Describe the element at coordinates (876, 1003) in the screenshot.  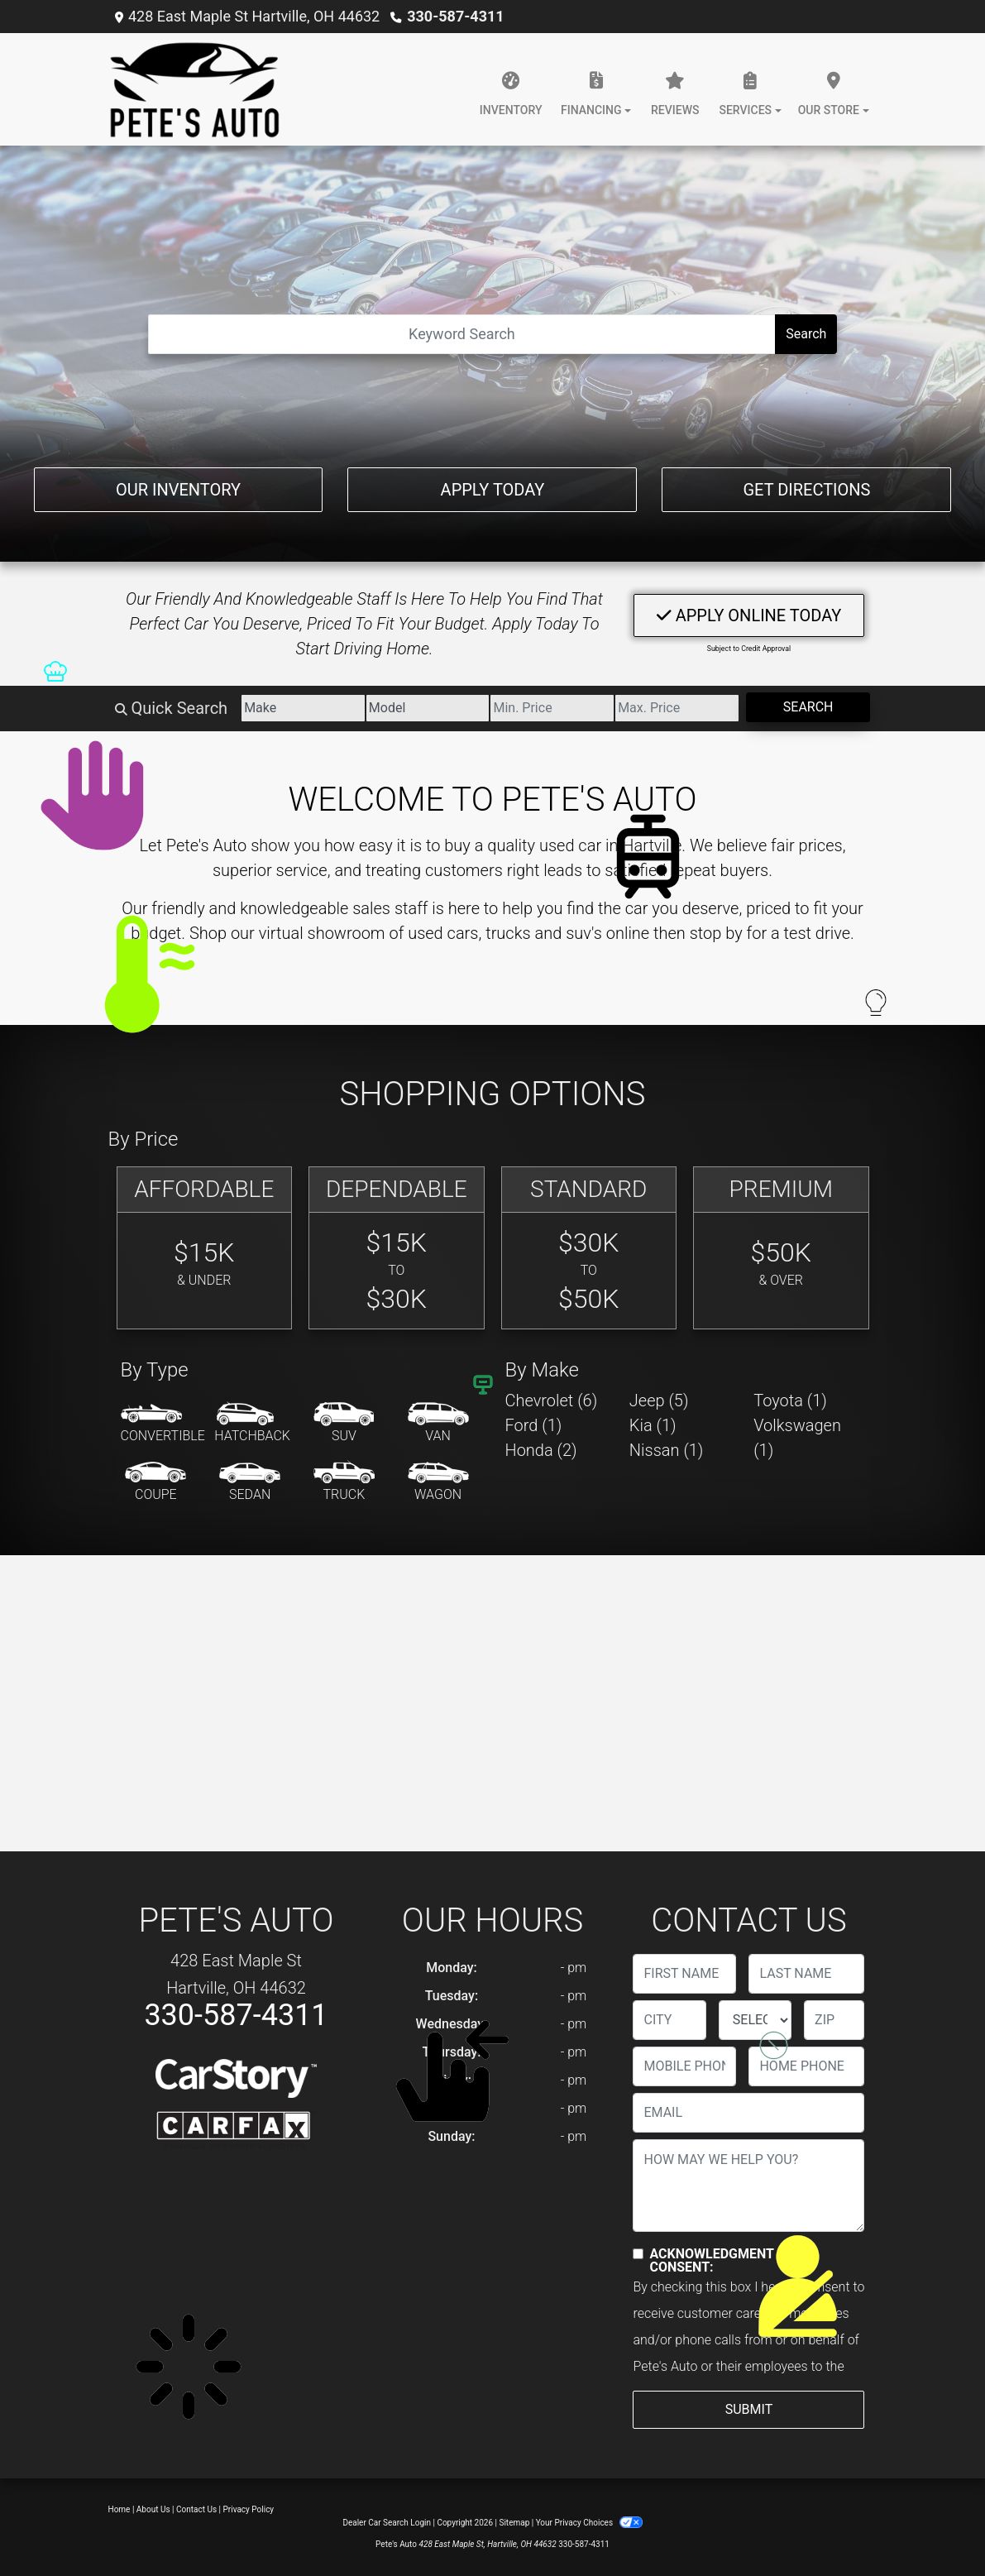
I see `view tips or helpful suggestions` at that location.